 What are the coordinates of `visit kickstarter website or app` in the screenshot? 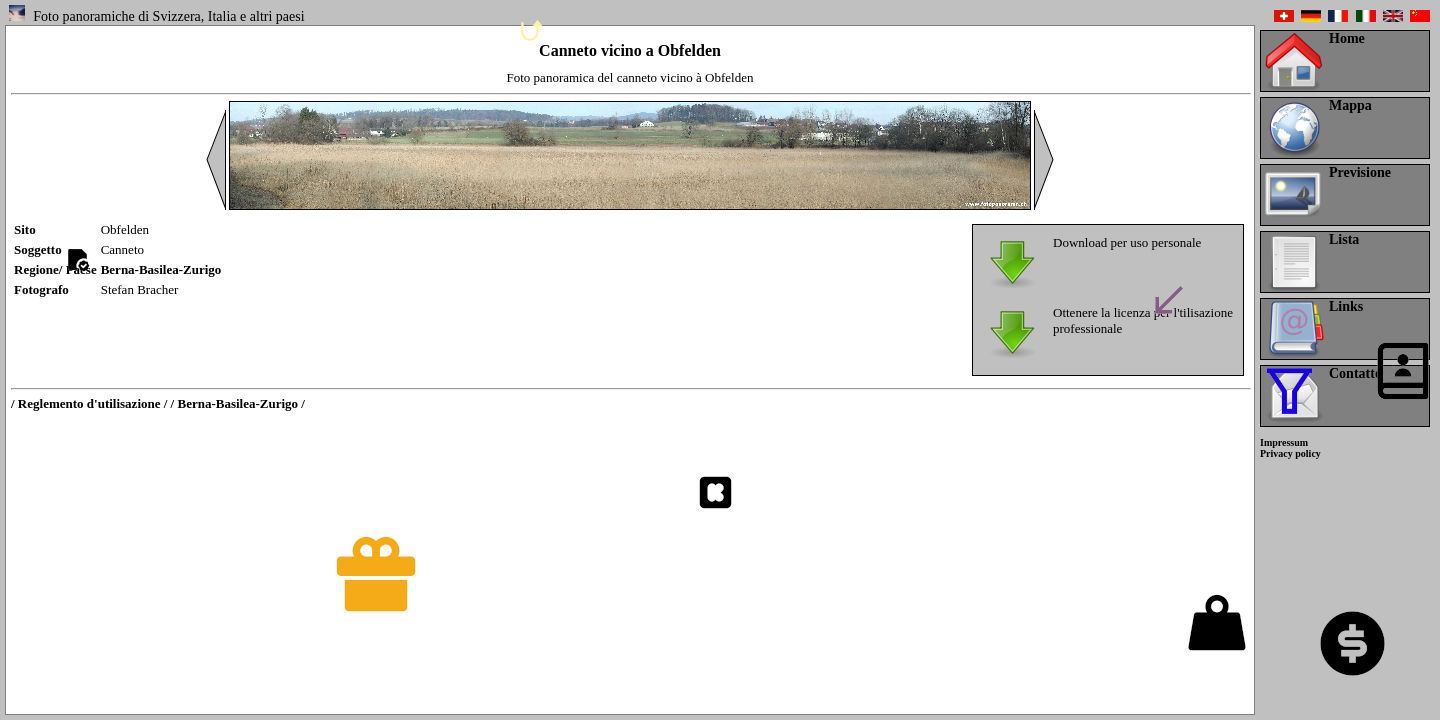 It's located at (715, 492).